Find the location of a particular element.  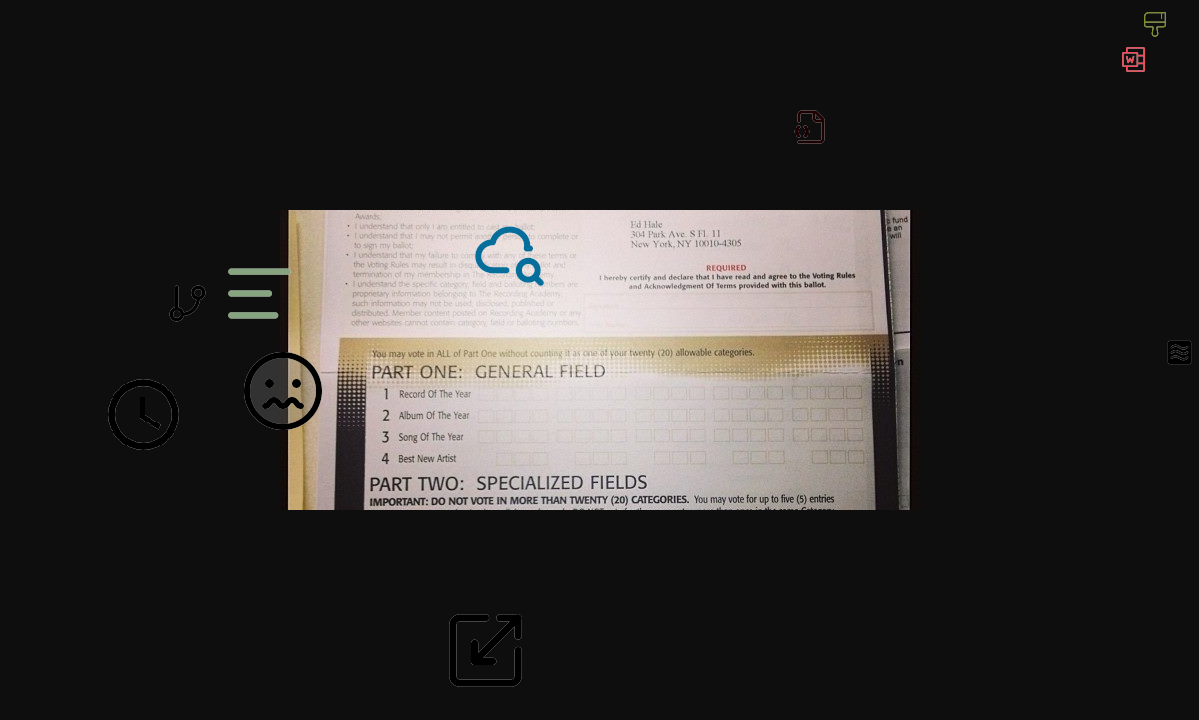

indicates water or aquatic features is located at coordinates (1179, 352).